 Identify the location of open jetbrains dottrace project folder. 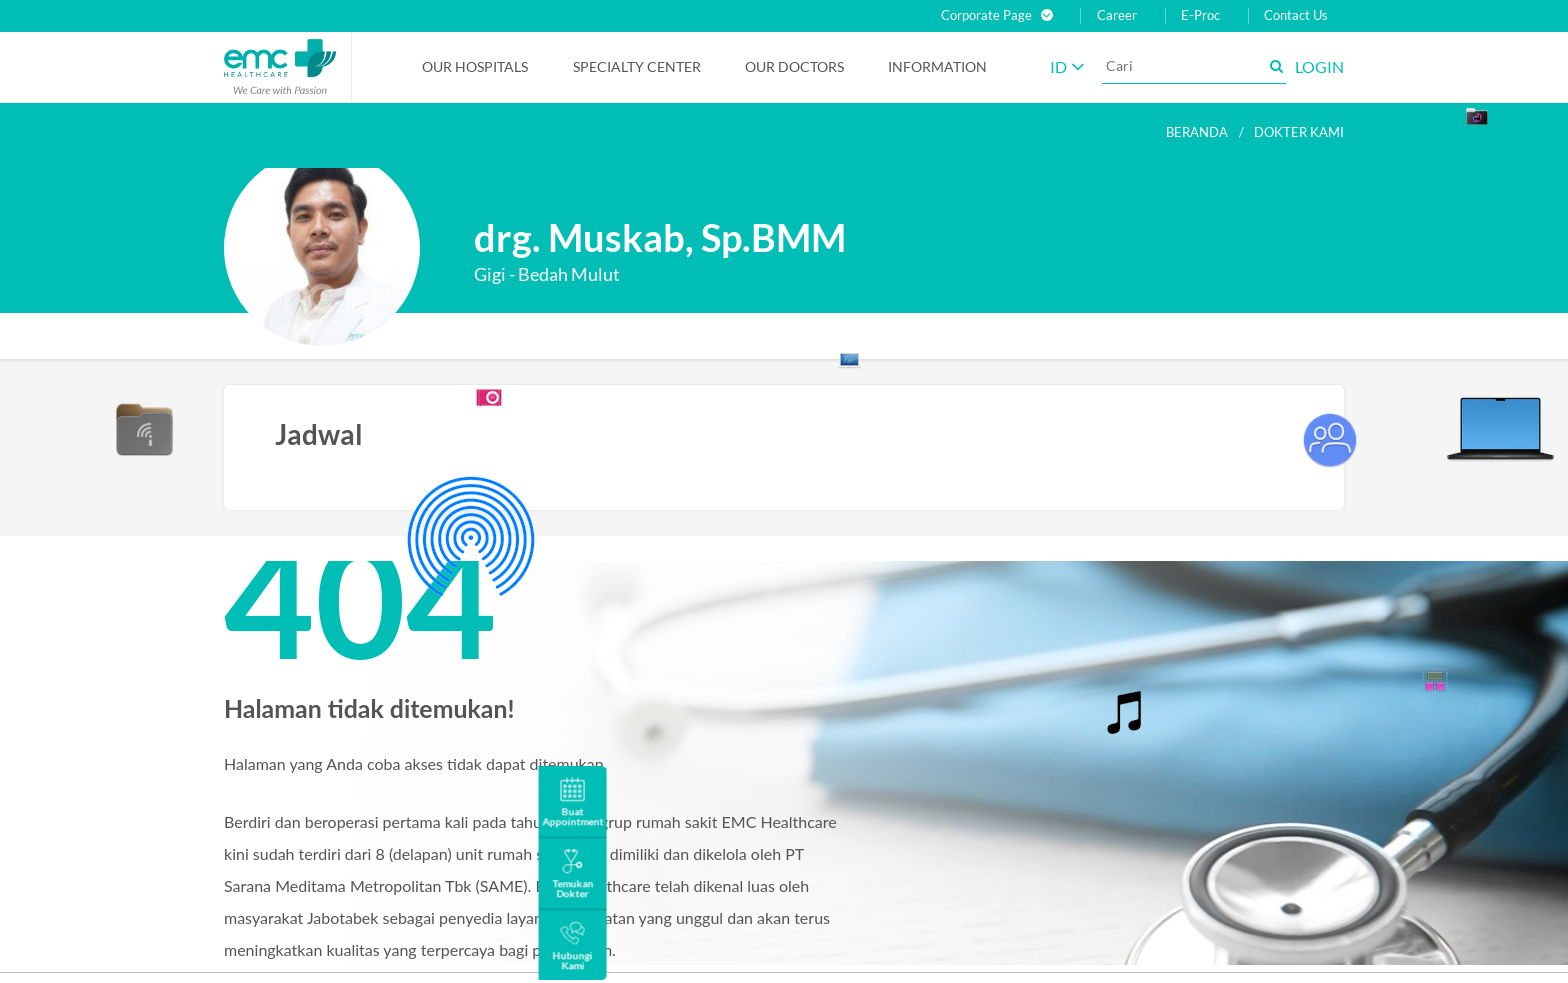
(1477, 117).